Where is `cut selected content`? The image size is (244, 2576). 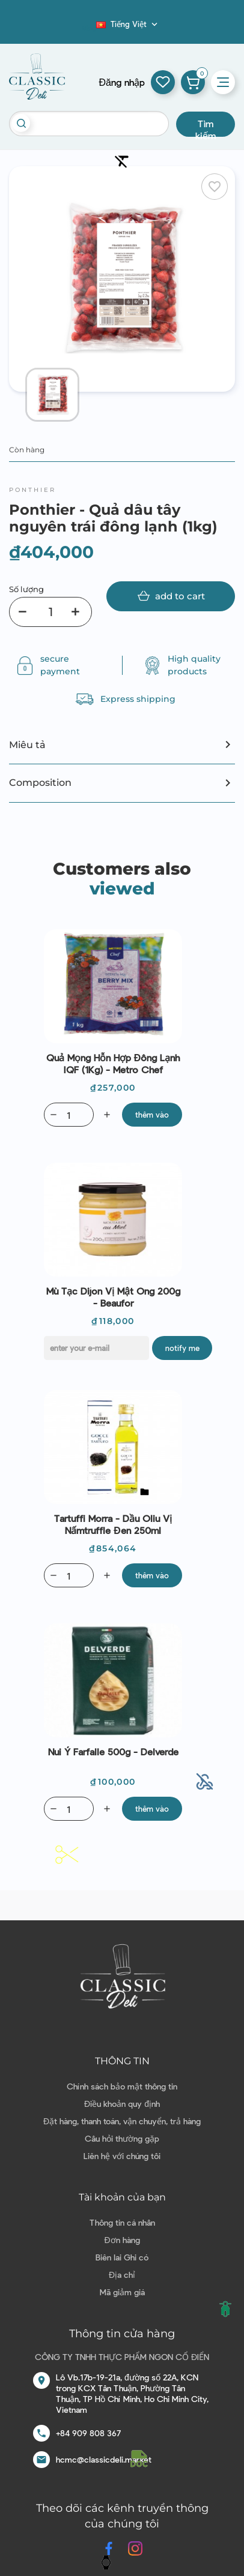 cut selected content is located at coordinates (66, 1854).